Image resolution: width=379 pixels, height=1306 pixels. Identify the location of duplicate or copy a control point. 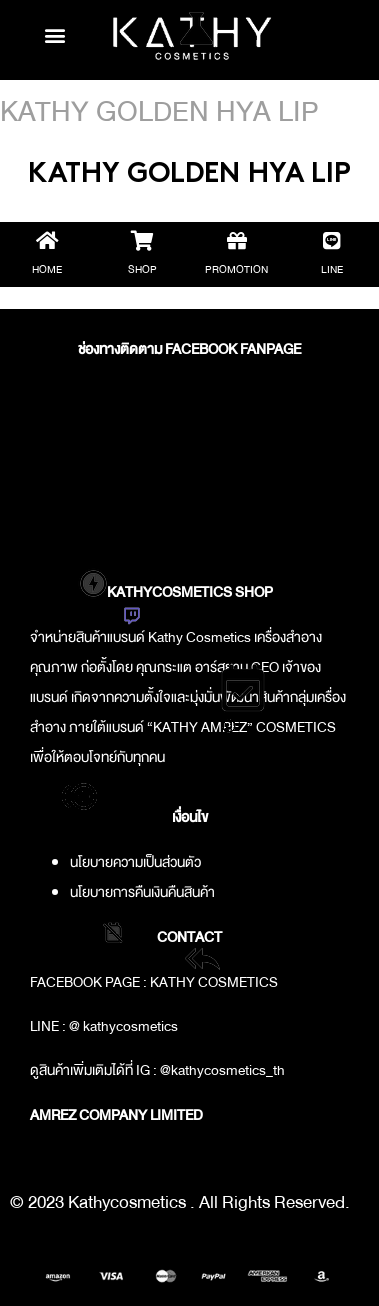
(79, 796).